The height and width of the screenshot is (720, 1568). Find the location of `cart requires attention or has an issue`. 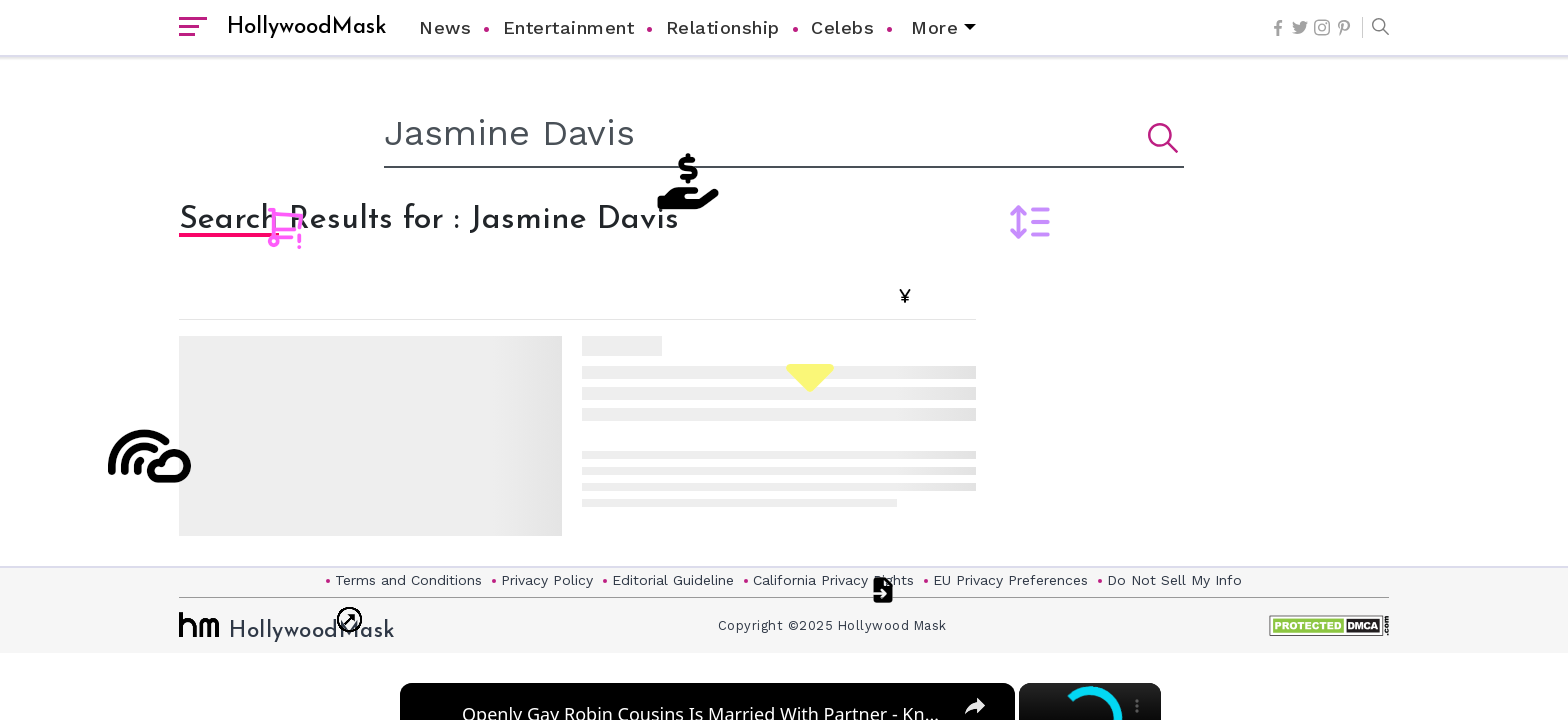

cart requires attention or has an issue is located at coordinates (285, 227).